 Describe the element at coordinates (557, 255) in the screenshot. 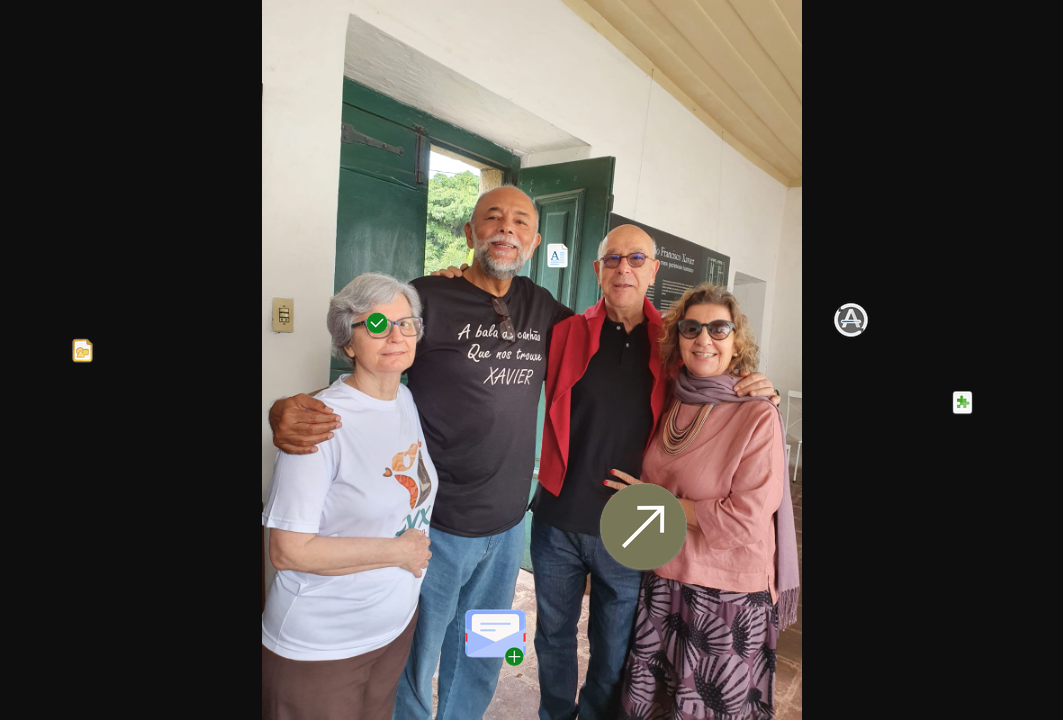

I see `open a text document` at that location.